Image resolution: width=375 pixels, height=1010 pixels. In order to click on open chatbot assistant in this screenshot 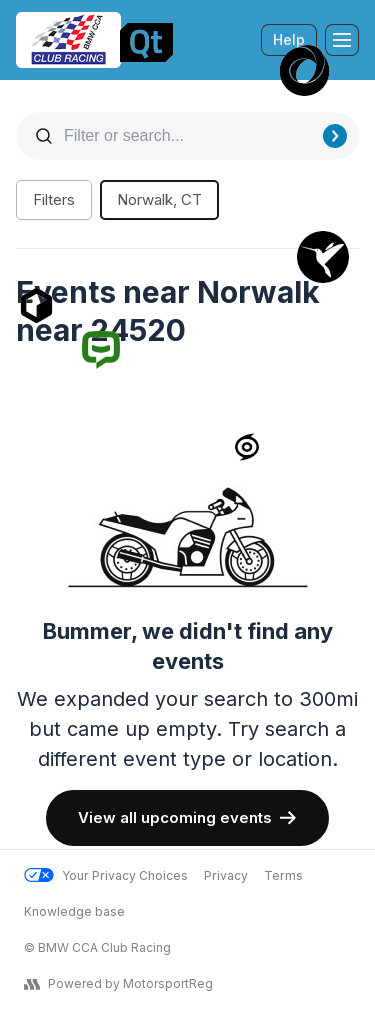, I will do `click(101, 350)`.